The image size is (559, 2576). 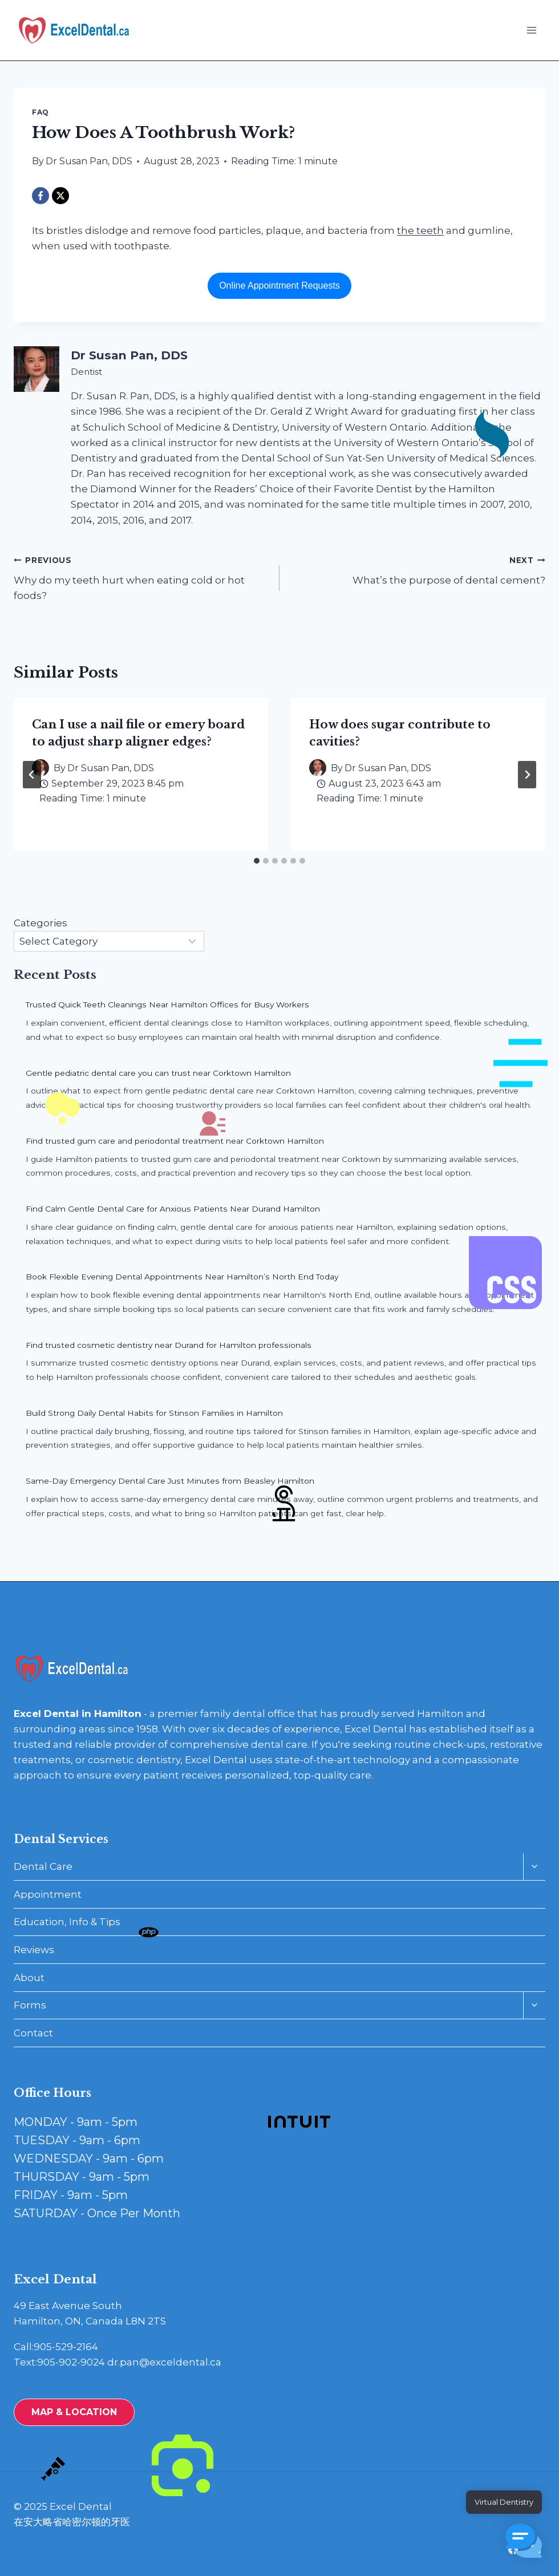 I want to click on CSS programming language logo, so click(x=505, y=1273).